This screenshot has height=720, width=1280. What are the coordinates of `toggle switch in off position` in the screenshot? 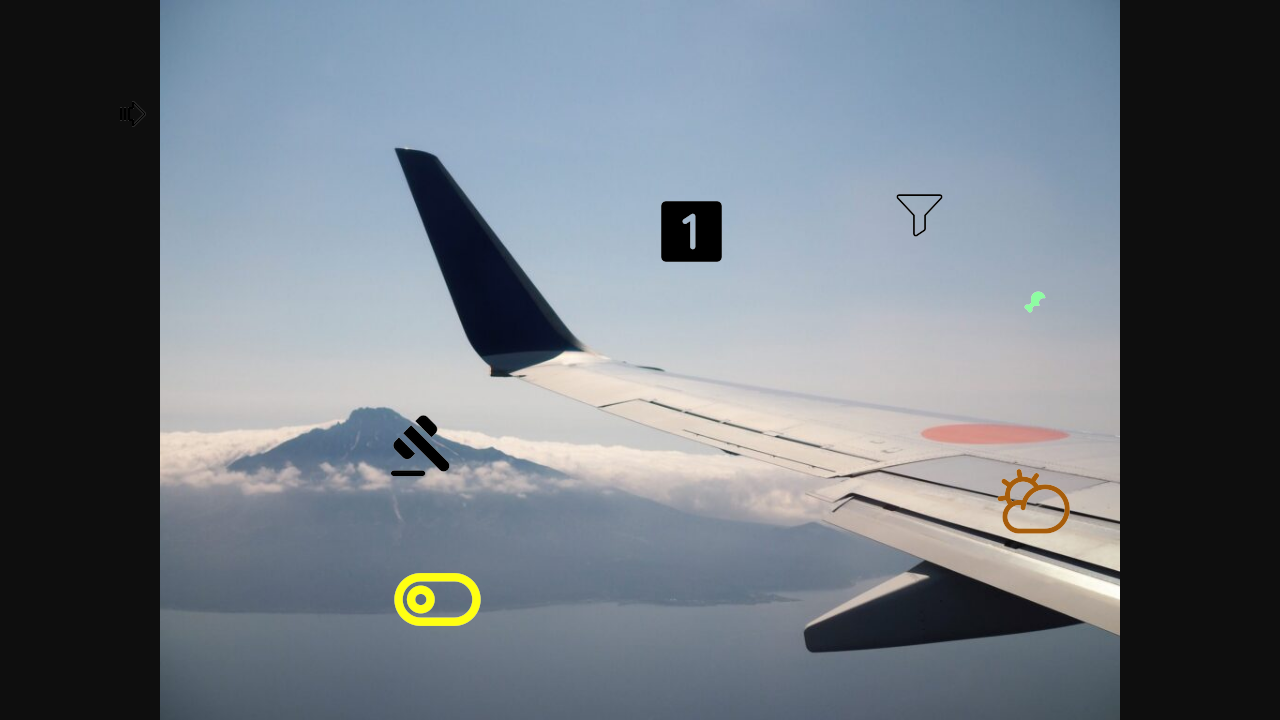 It's located at (437, 599).